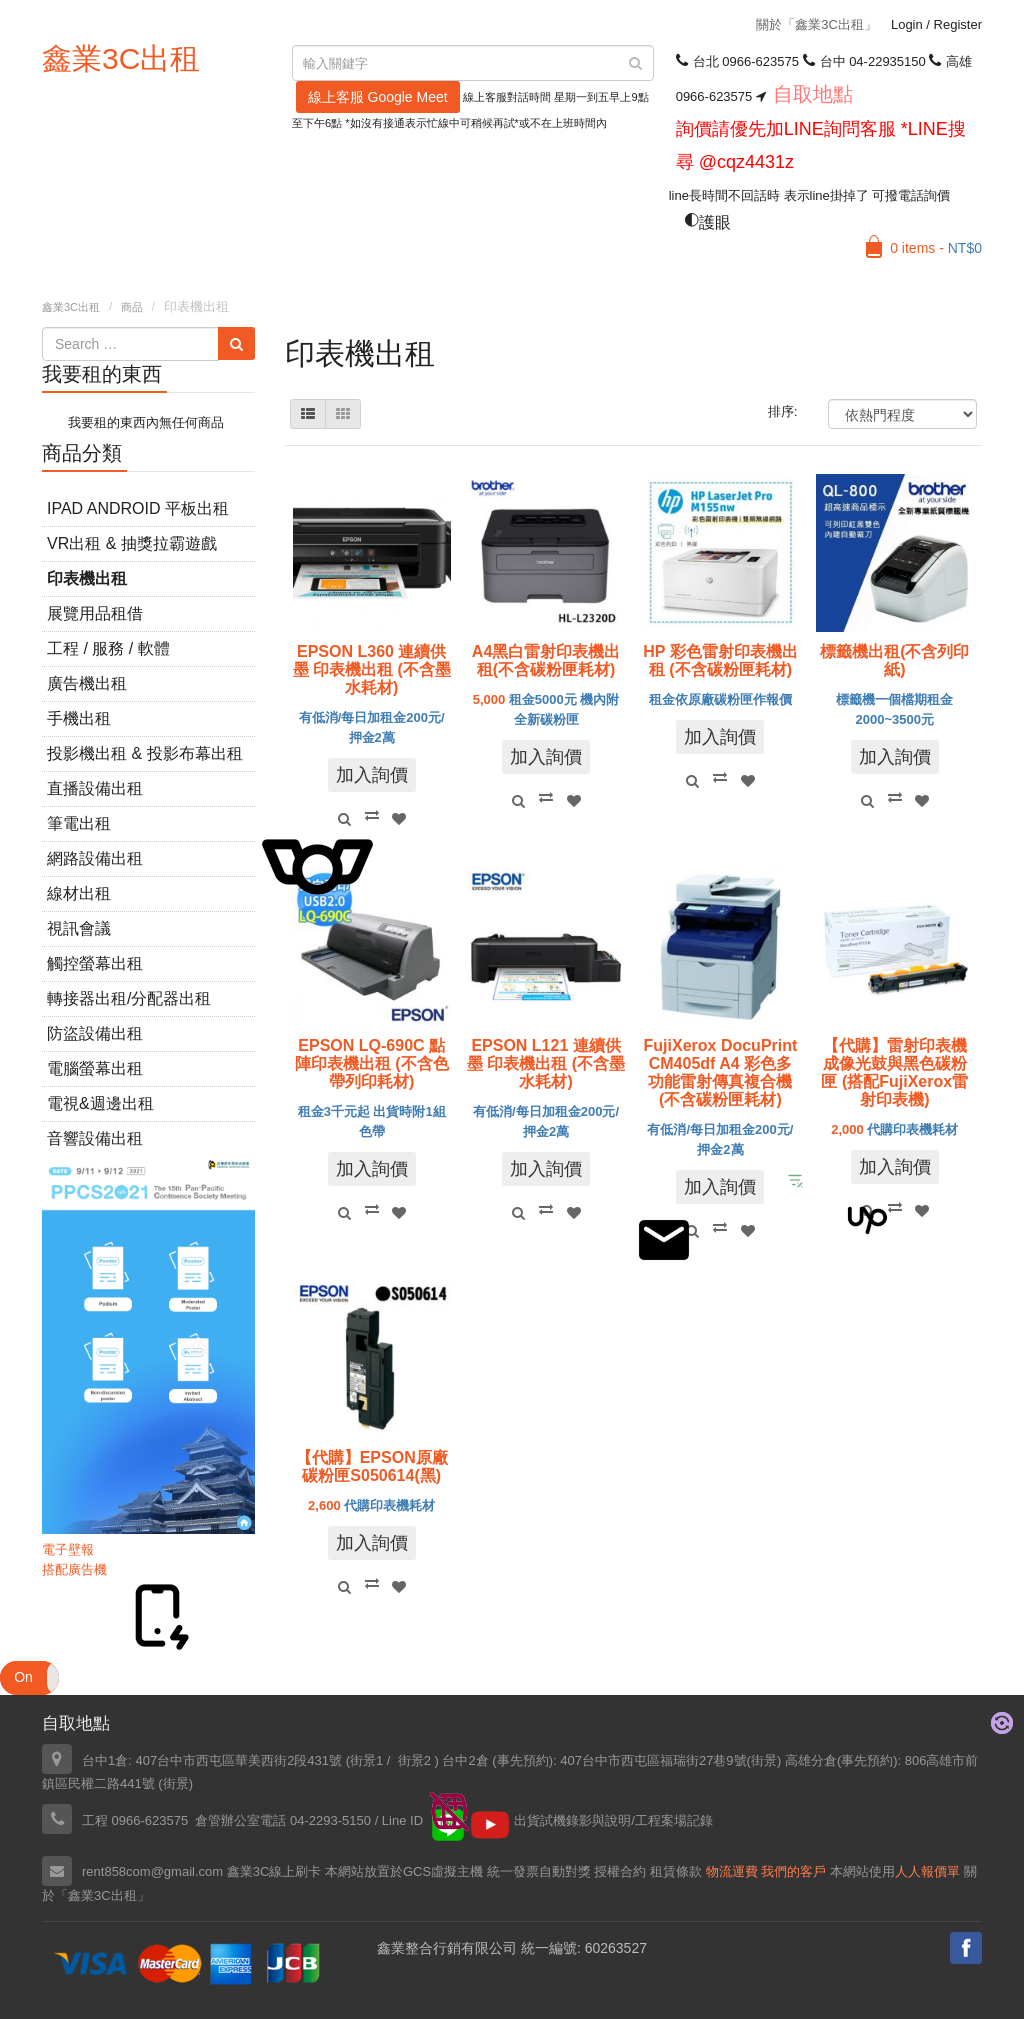 This screenshot has width=1024, height=2019. What do you see at coordinates (449, 1811) in the screenshot?
I see `indicates barrel or container is unavailable` at bounding box center [449, 1811].